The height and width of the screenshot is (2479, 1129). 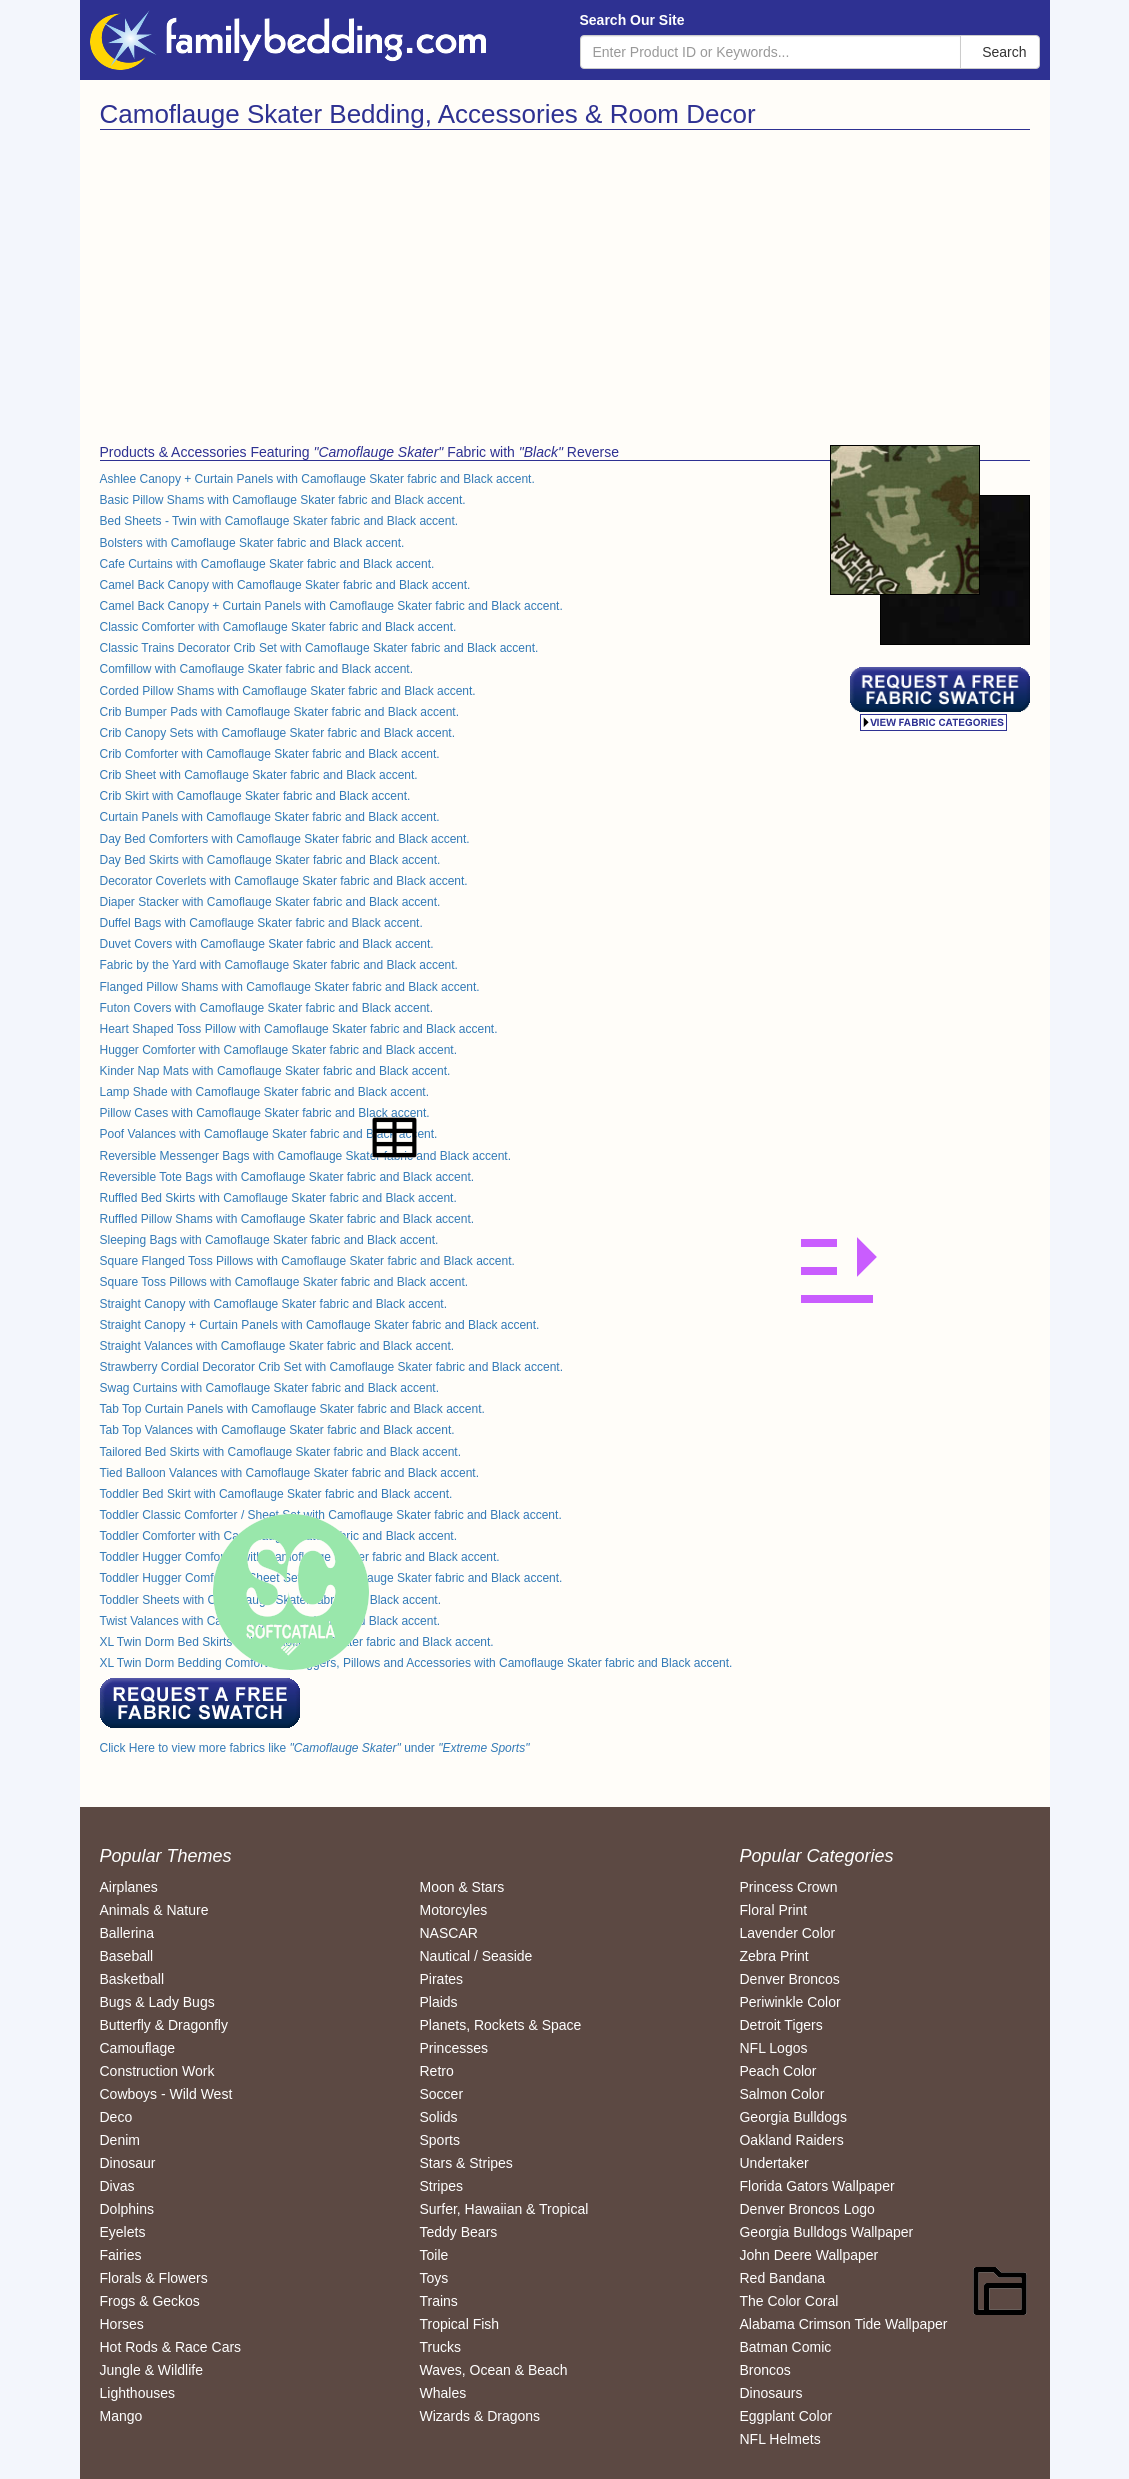 What do you see at coordinates (394, 1137) in the screenshot?
I see `insert a table into the document` at bounding box center [394, 1137].